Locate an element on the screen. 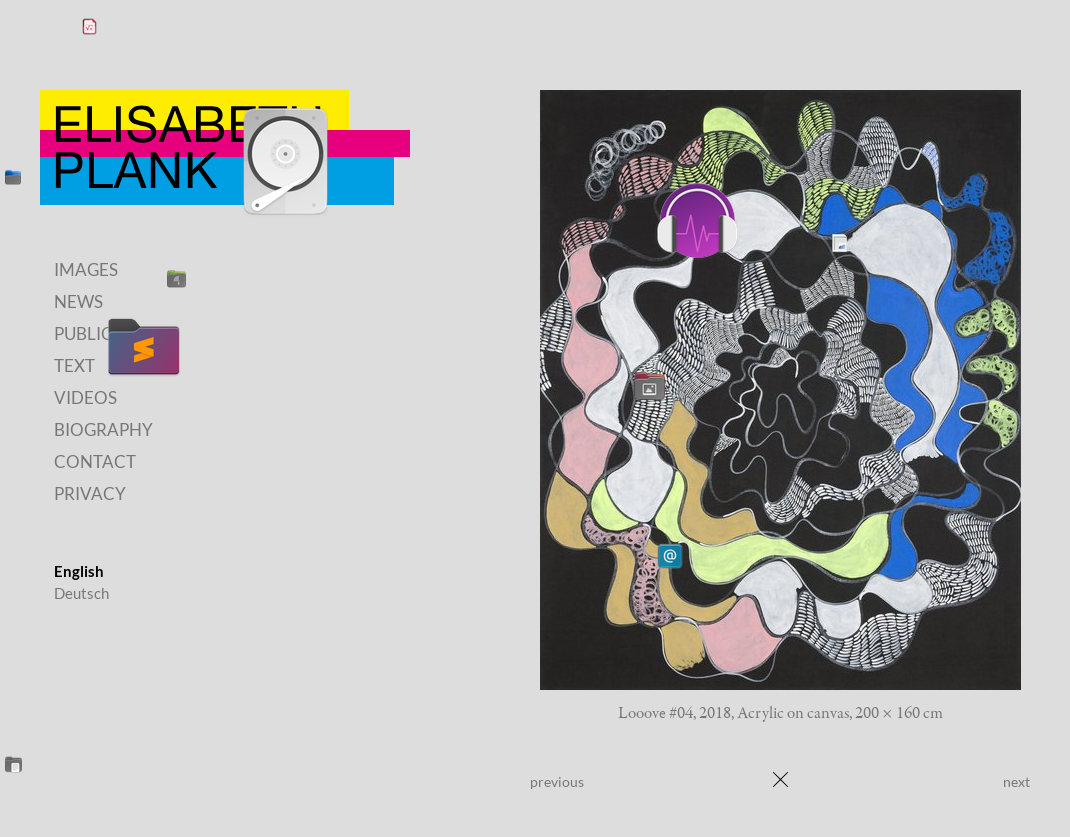 The width and height of the screenshot is (1070, 837). open pictures folder is located at coordinates (649, 385).